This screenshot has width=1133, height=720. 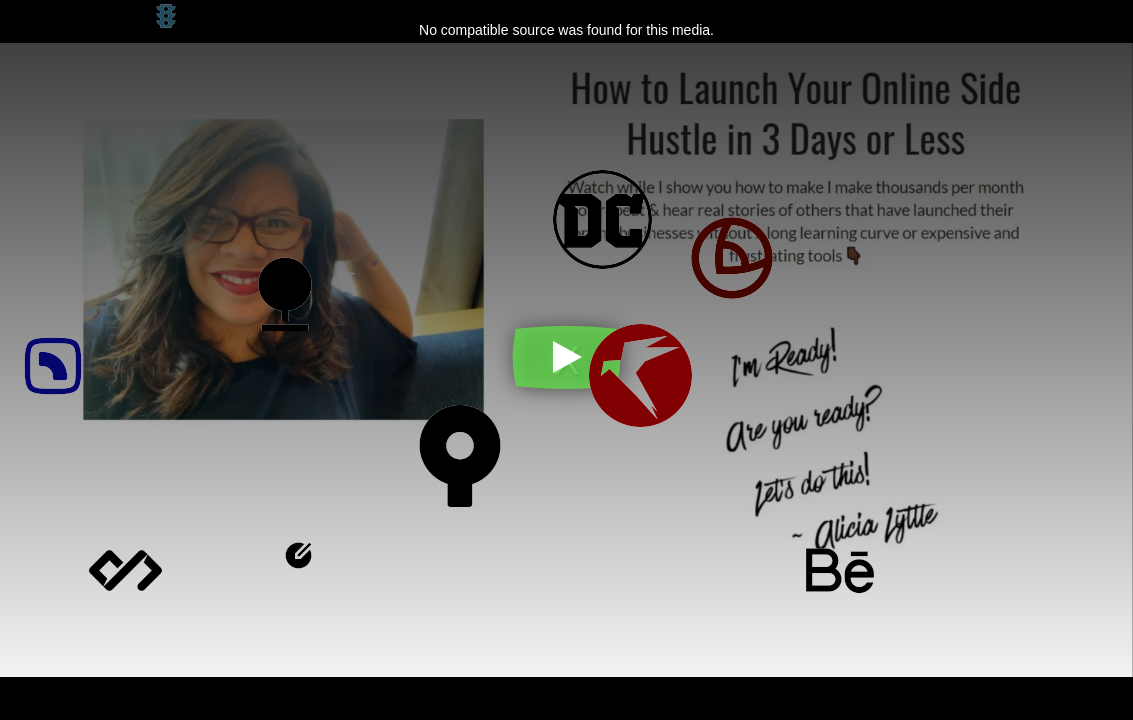 What do you see at coordinates (732, 258) in the screenshot?
I see `CoreOS logo` at bounding box center [732, 258].